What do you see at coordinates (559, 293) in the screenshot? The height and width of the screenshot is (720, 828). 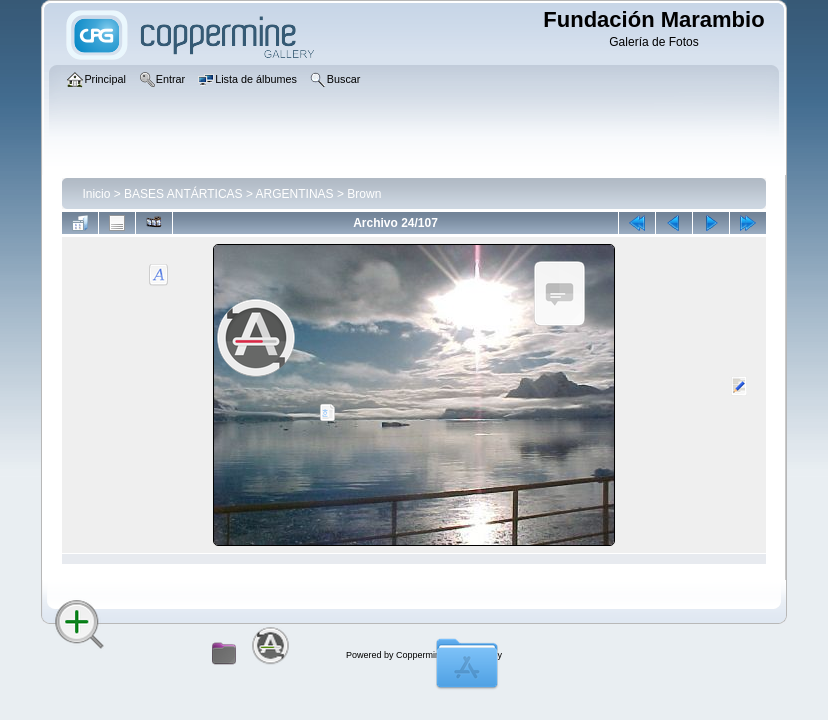 I see `a microdvd subtitle file` at bounding box center [559, 293].